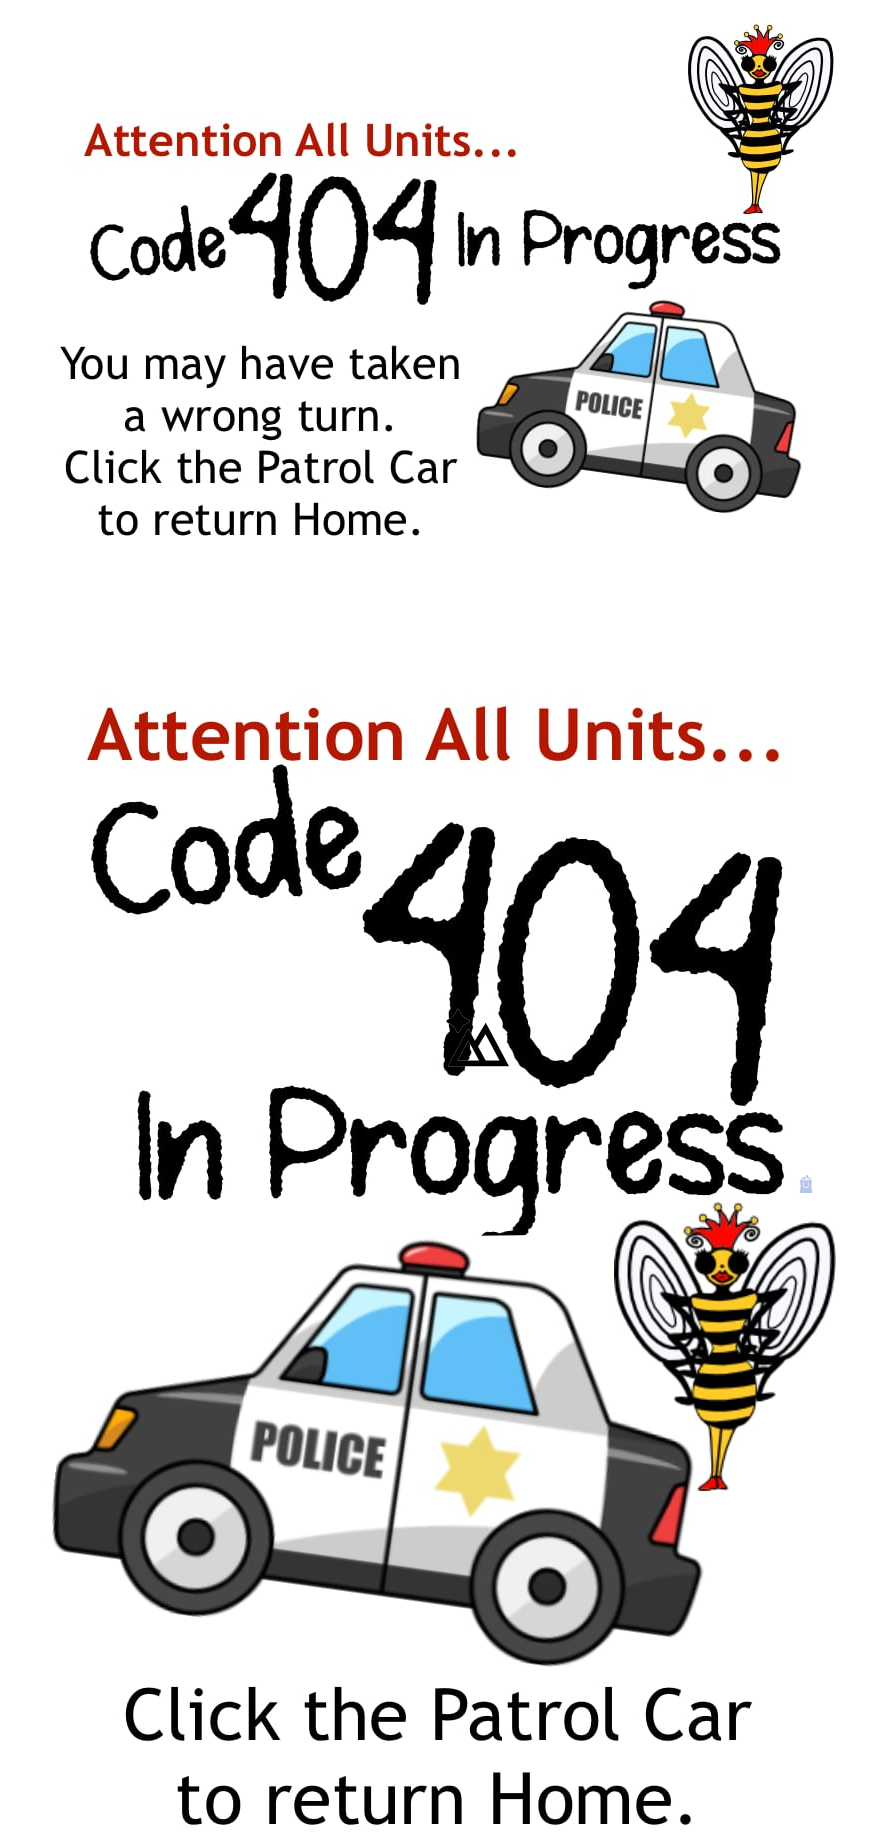 Image resolution: width=876 pixels, height=1848 pixels. I want to click on open the Blibli shopping app, so click(806, 1184).